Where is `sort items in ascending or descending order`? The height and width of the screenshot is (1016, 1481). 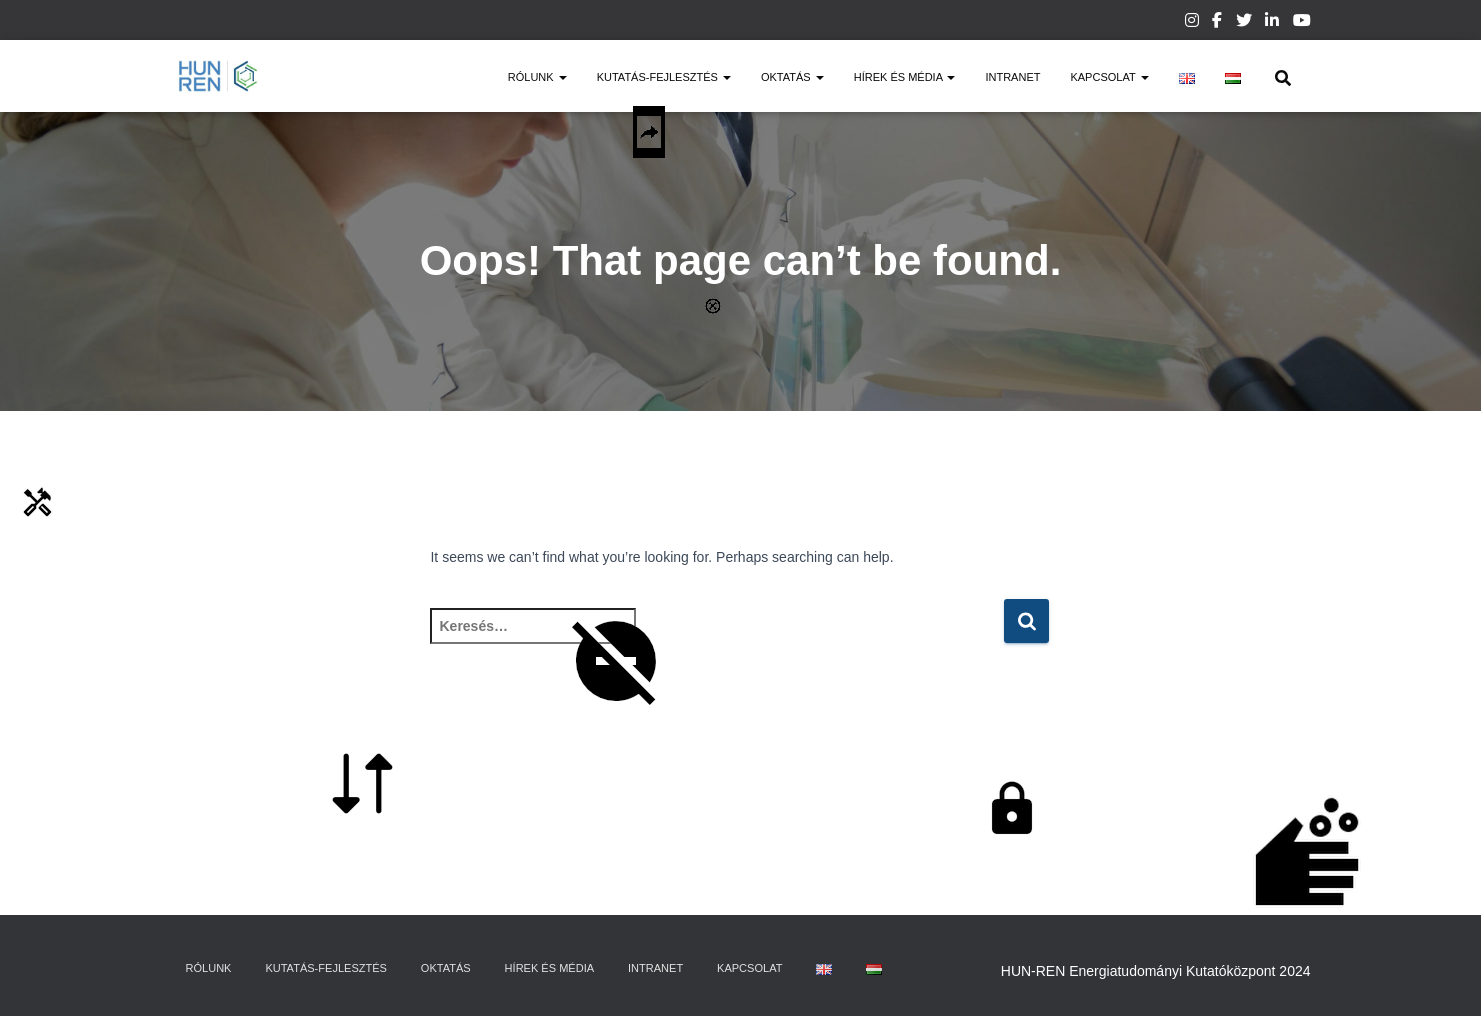 sort items in ascending or descending order is located at coordinates (362, 783).